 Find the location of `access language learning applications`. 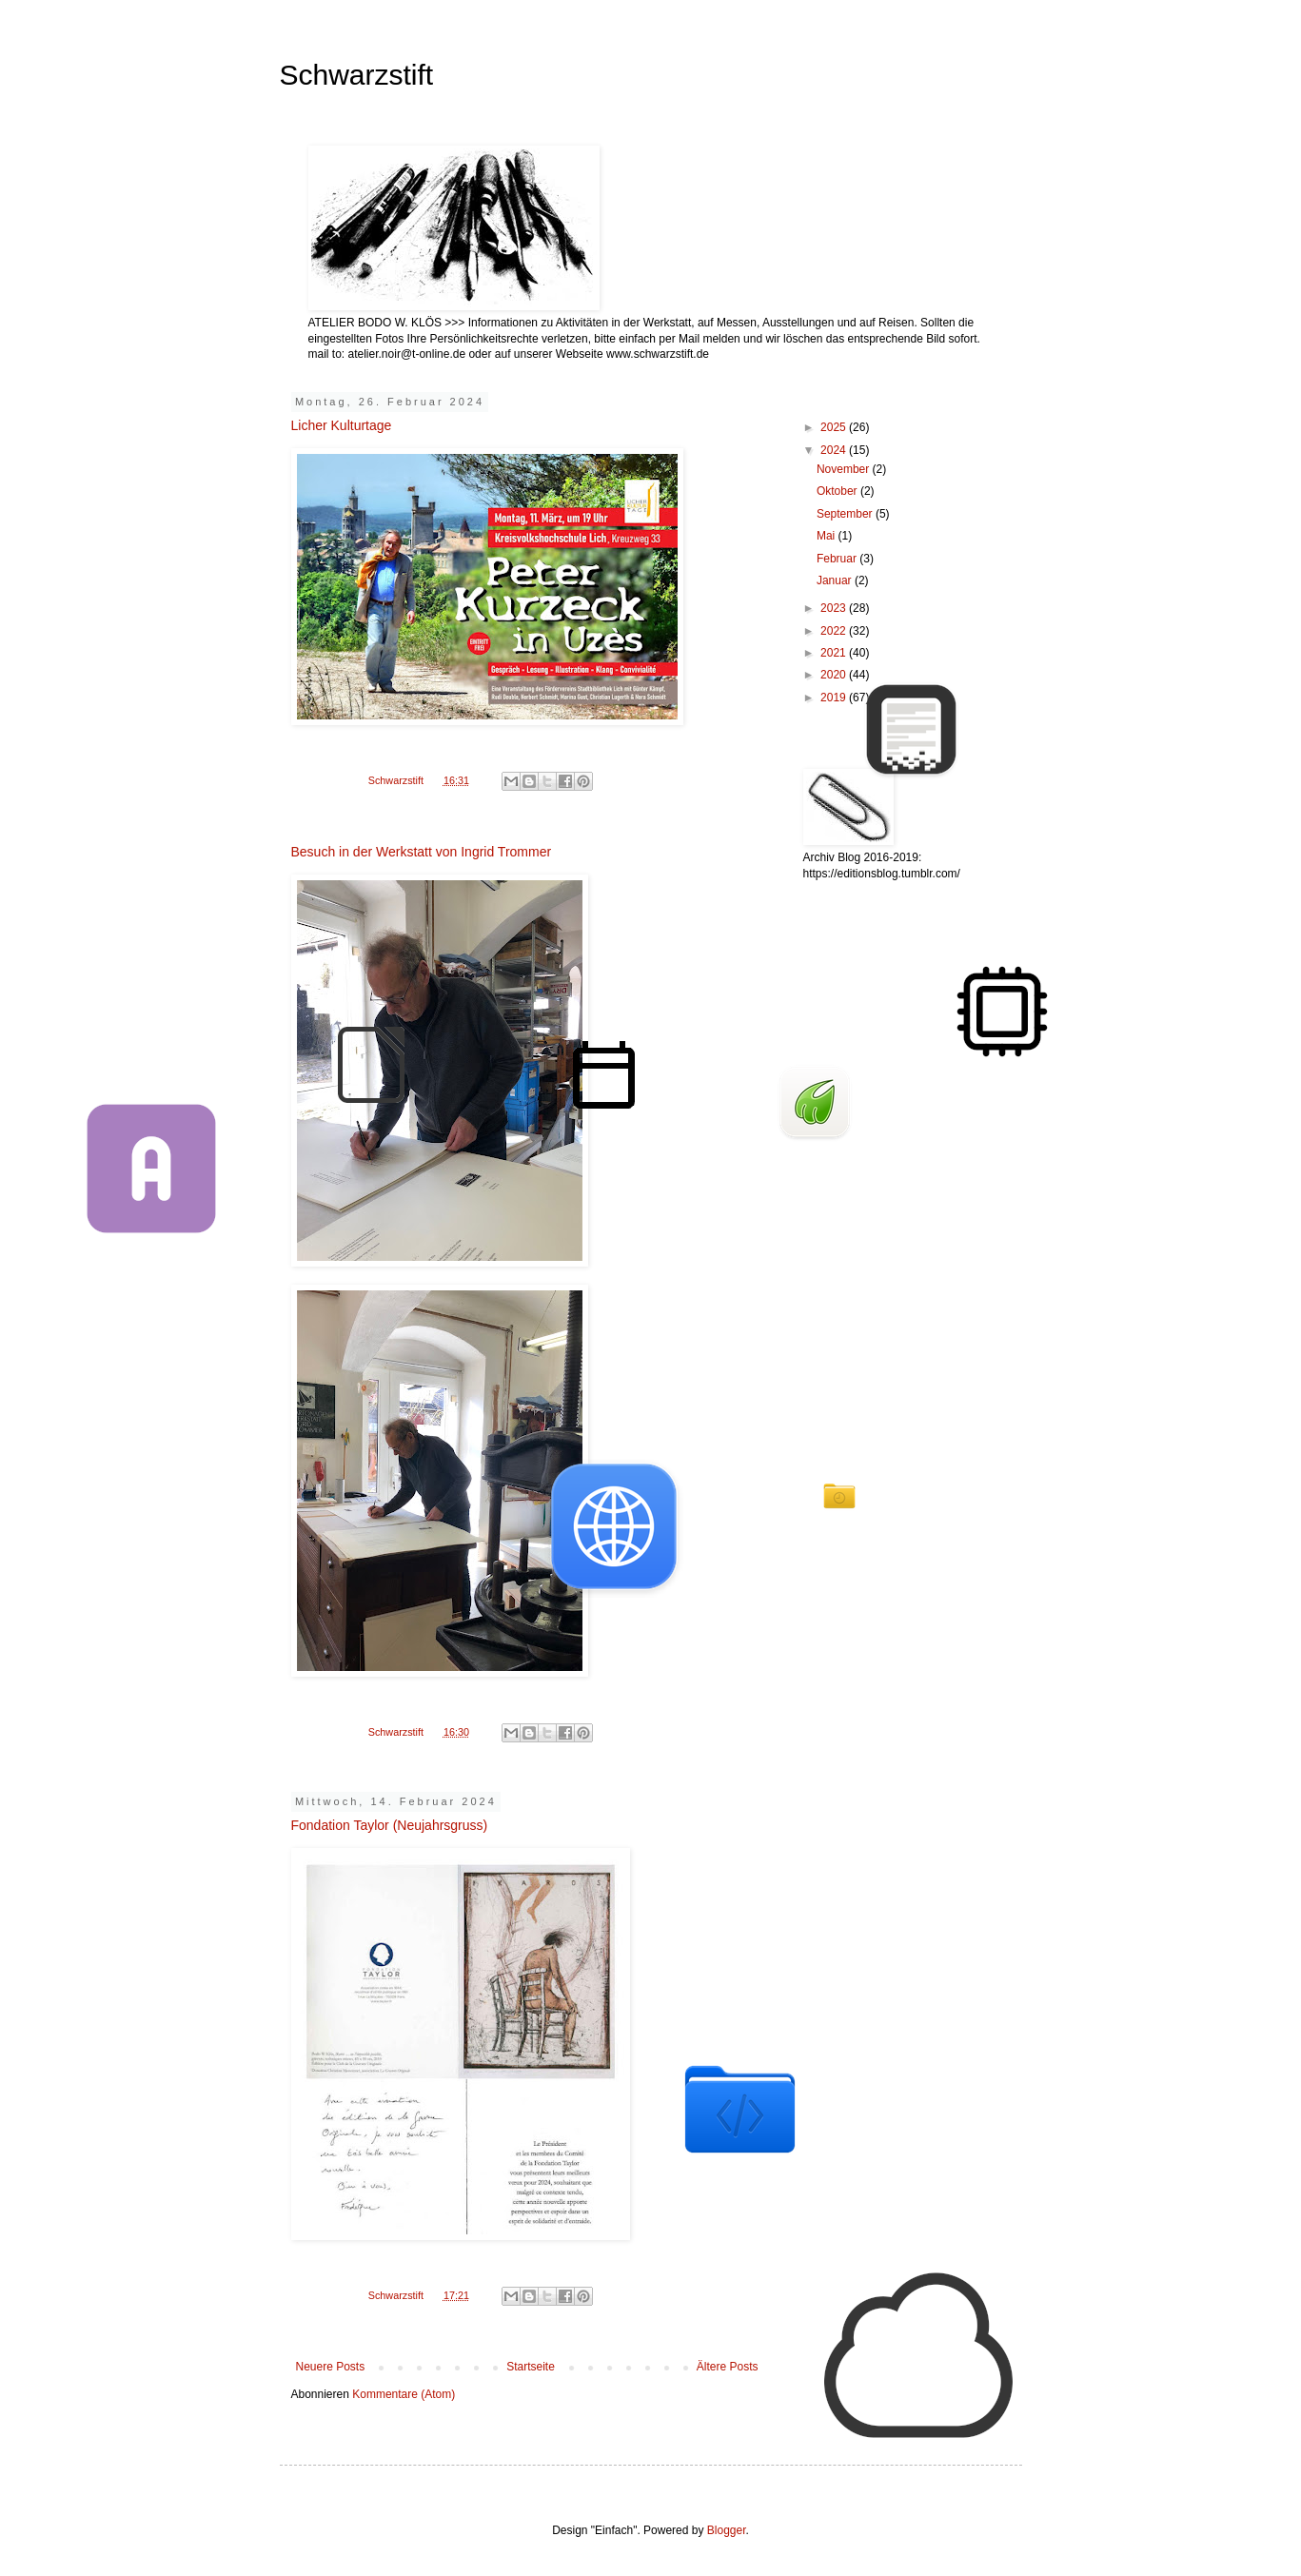

access language learning applications is located at coordinates (614, 1526).